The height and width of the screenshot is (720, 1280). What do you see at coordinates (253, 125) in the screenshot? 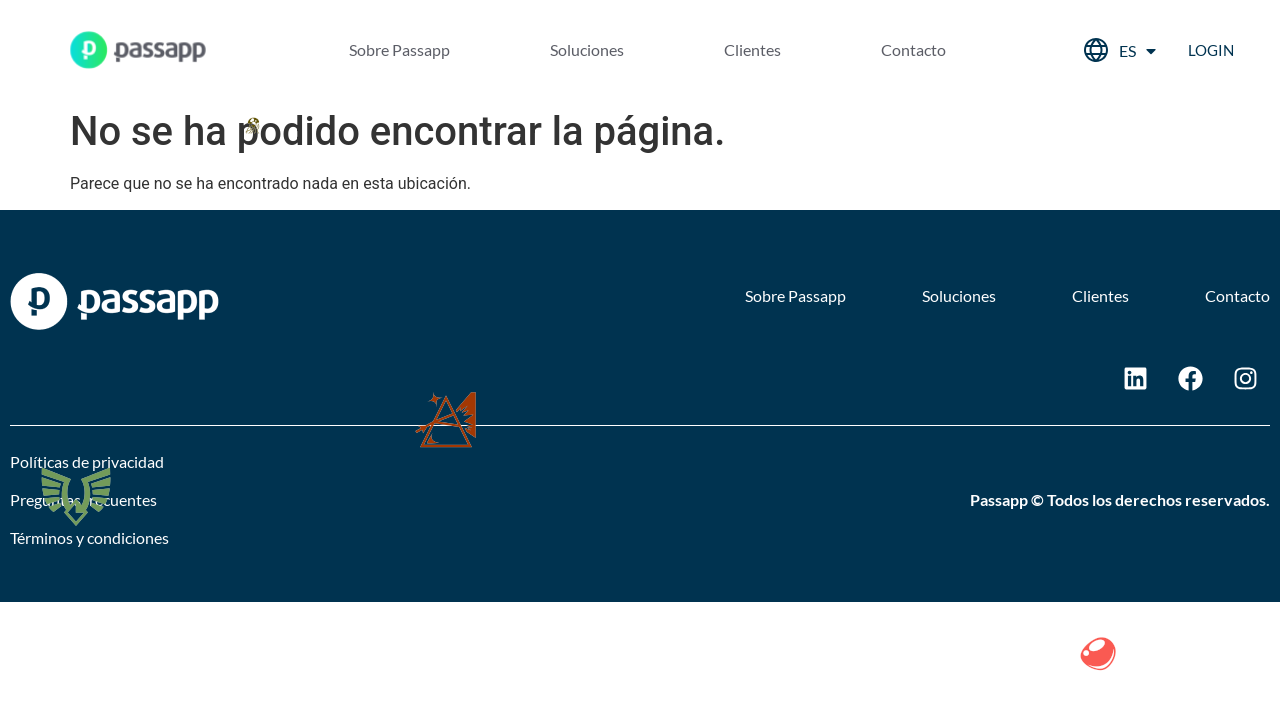
I see `jellyfish creature or enemy in a game interface` at bounding box center [253, 125].